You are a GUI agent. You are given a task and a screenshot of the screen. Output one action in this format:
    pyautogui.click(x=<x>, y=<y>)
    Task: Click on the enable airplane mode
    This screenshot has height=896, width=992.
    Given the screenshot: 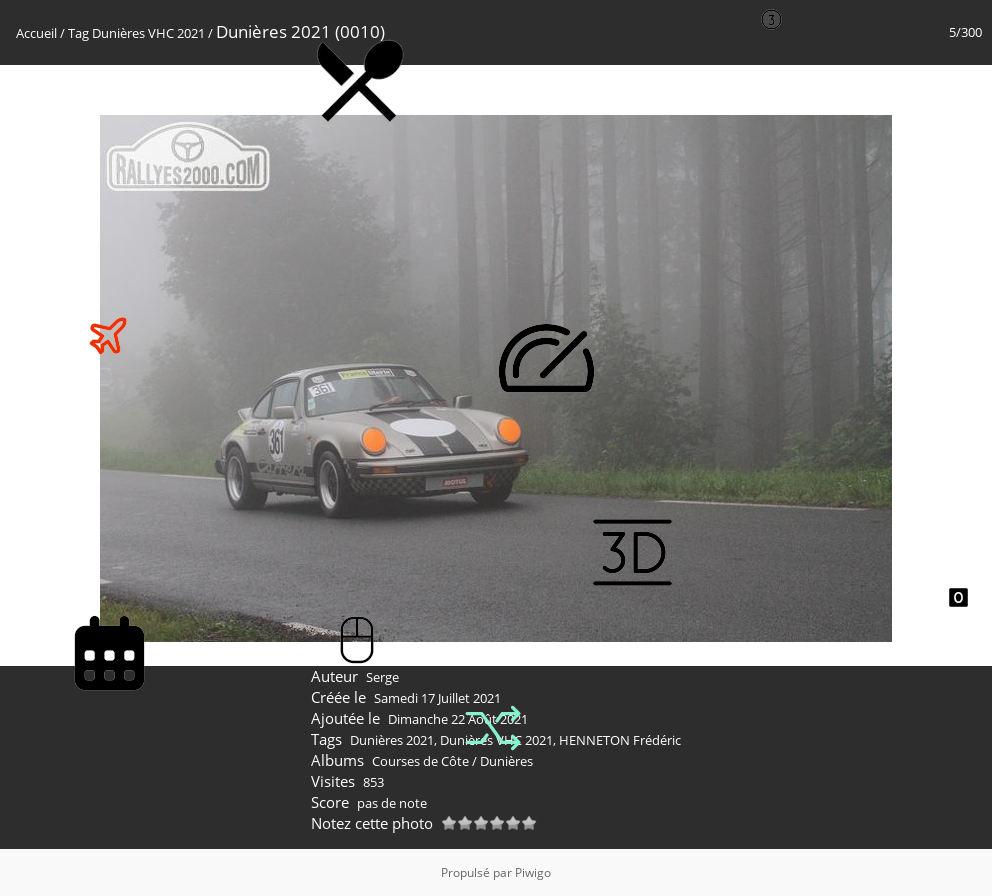 What is the action you would take?
    pyautogui.click(x=108, y=336)
    